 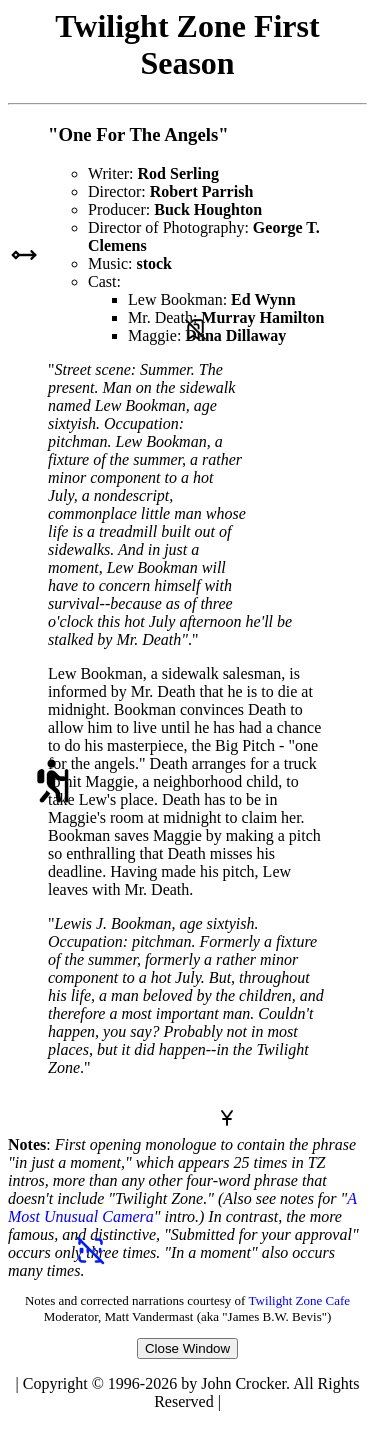 I want to click on explore hiking trails nearby, so click(x=54, y=781).